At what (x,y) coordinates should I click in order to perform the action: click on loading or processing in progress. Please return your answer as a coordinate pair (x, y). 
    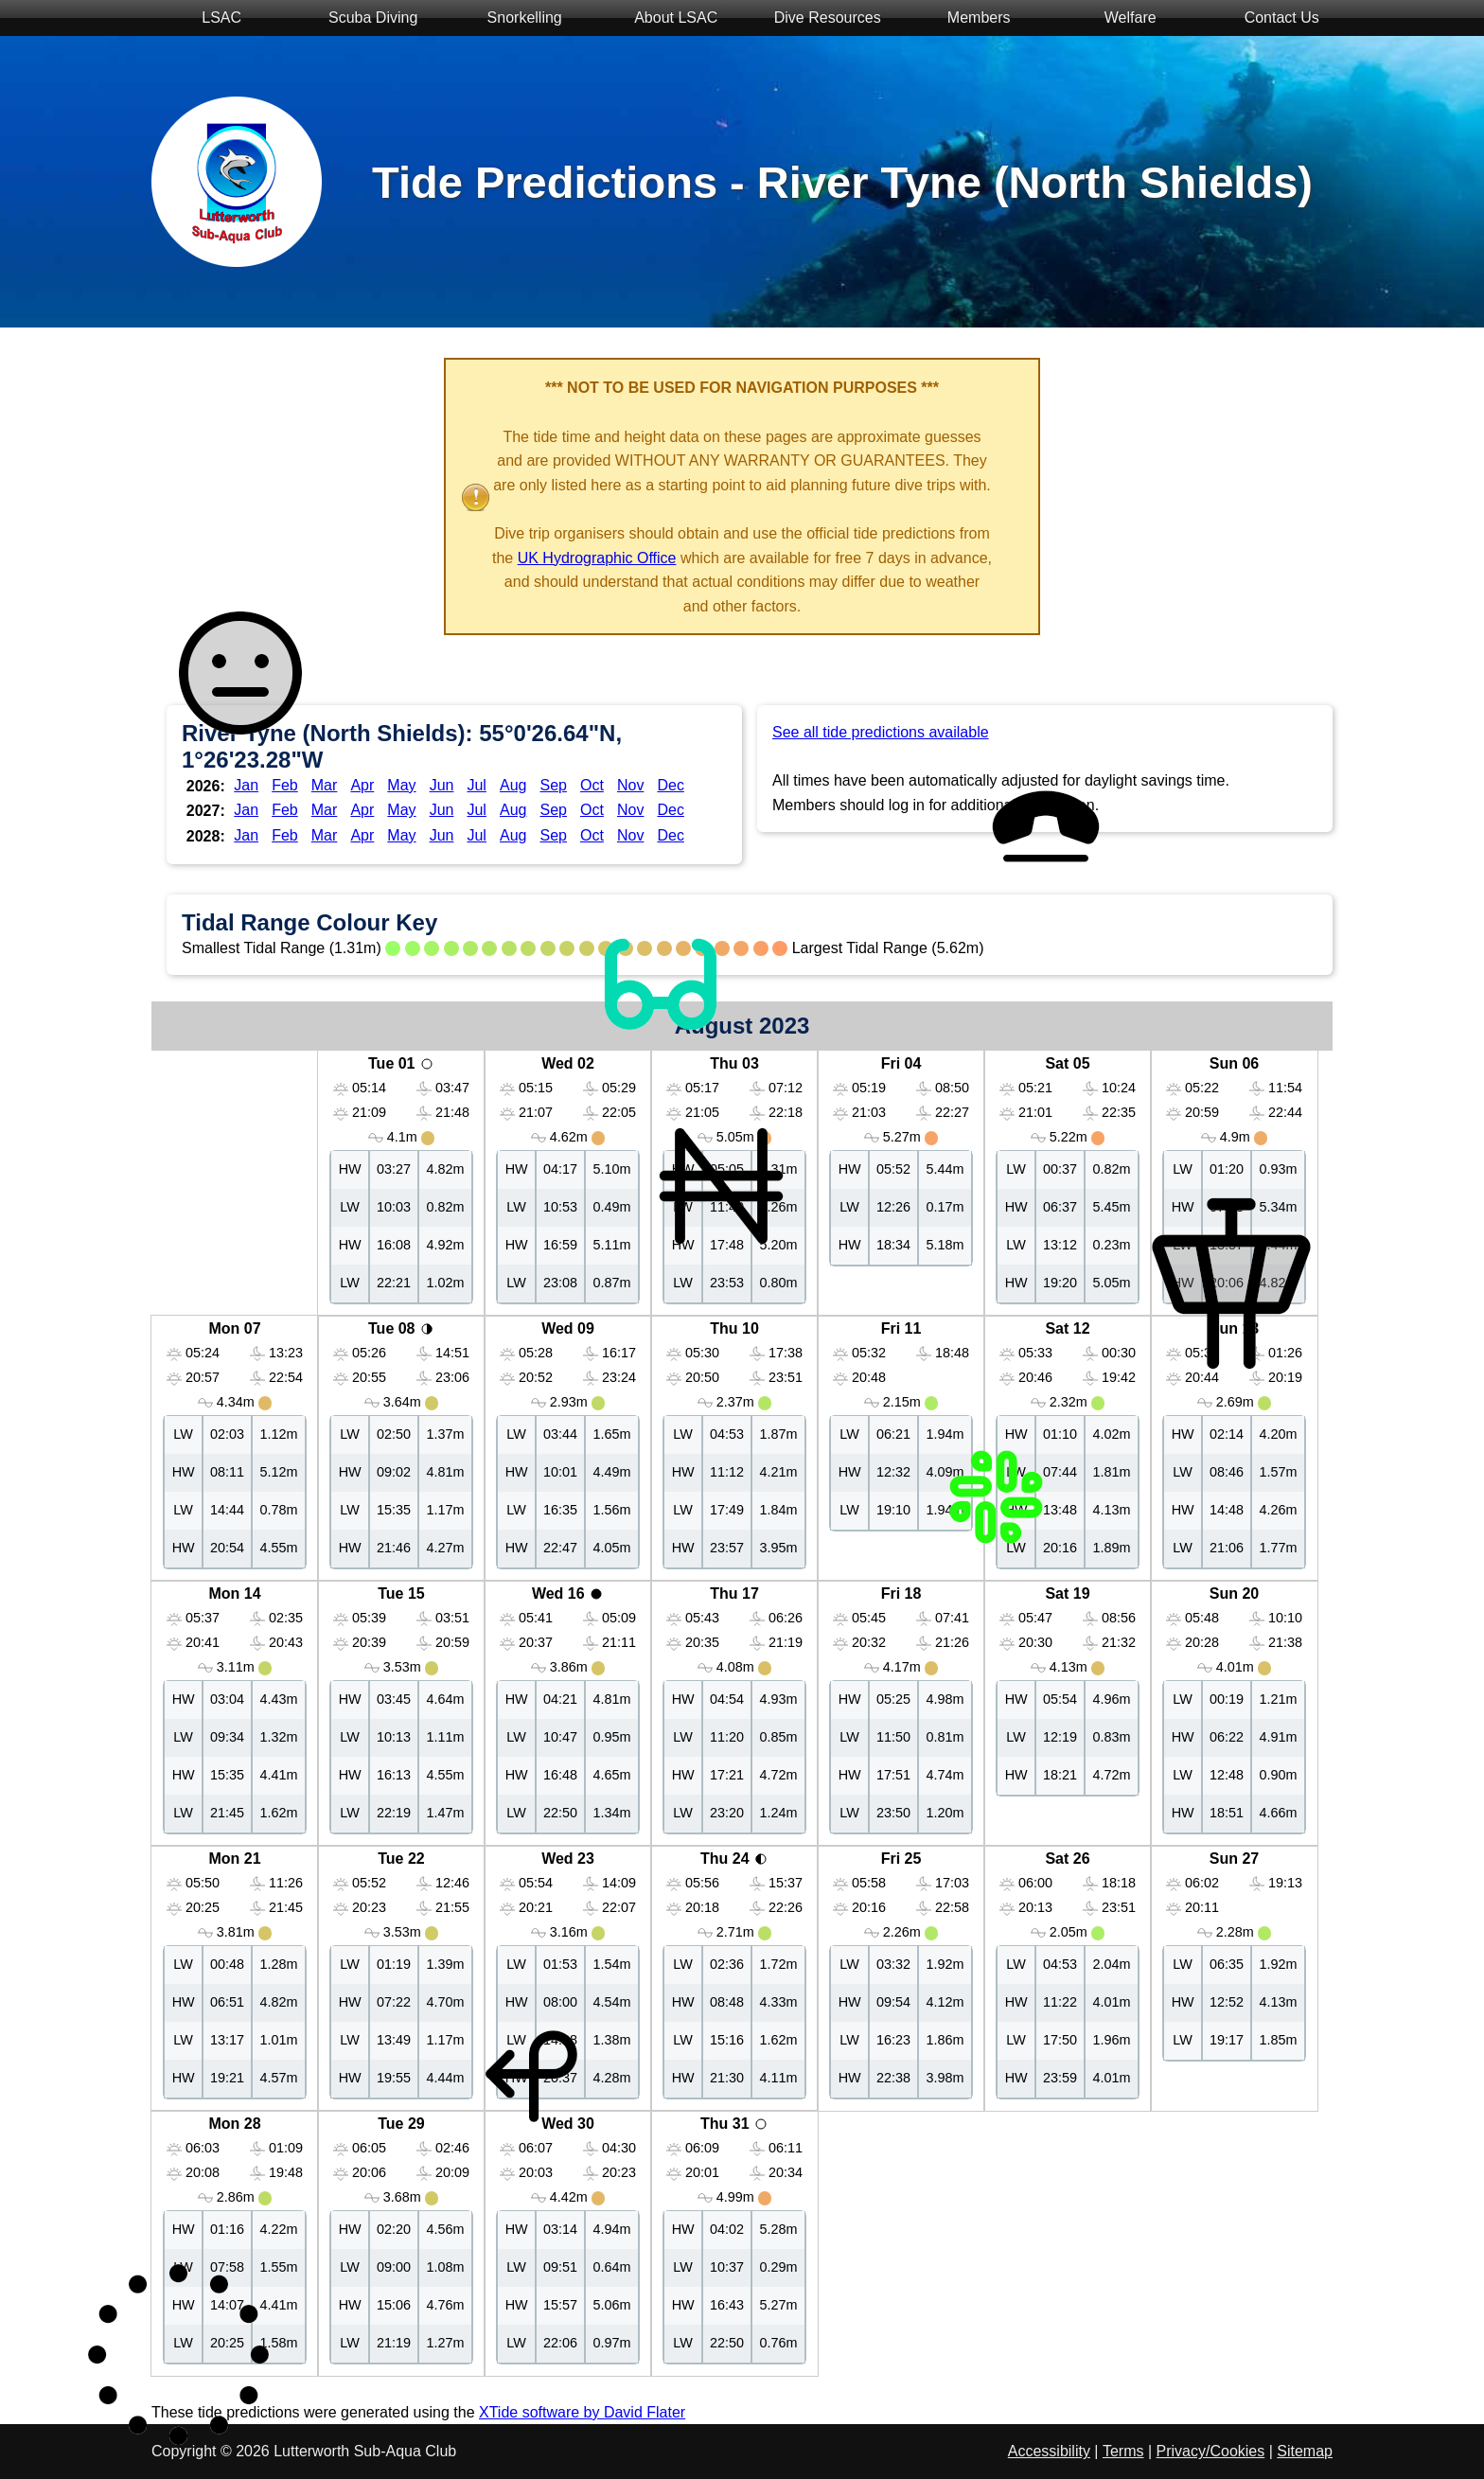
    Looking at the image, I should click on (178, 2354).